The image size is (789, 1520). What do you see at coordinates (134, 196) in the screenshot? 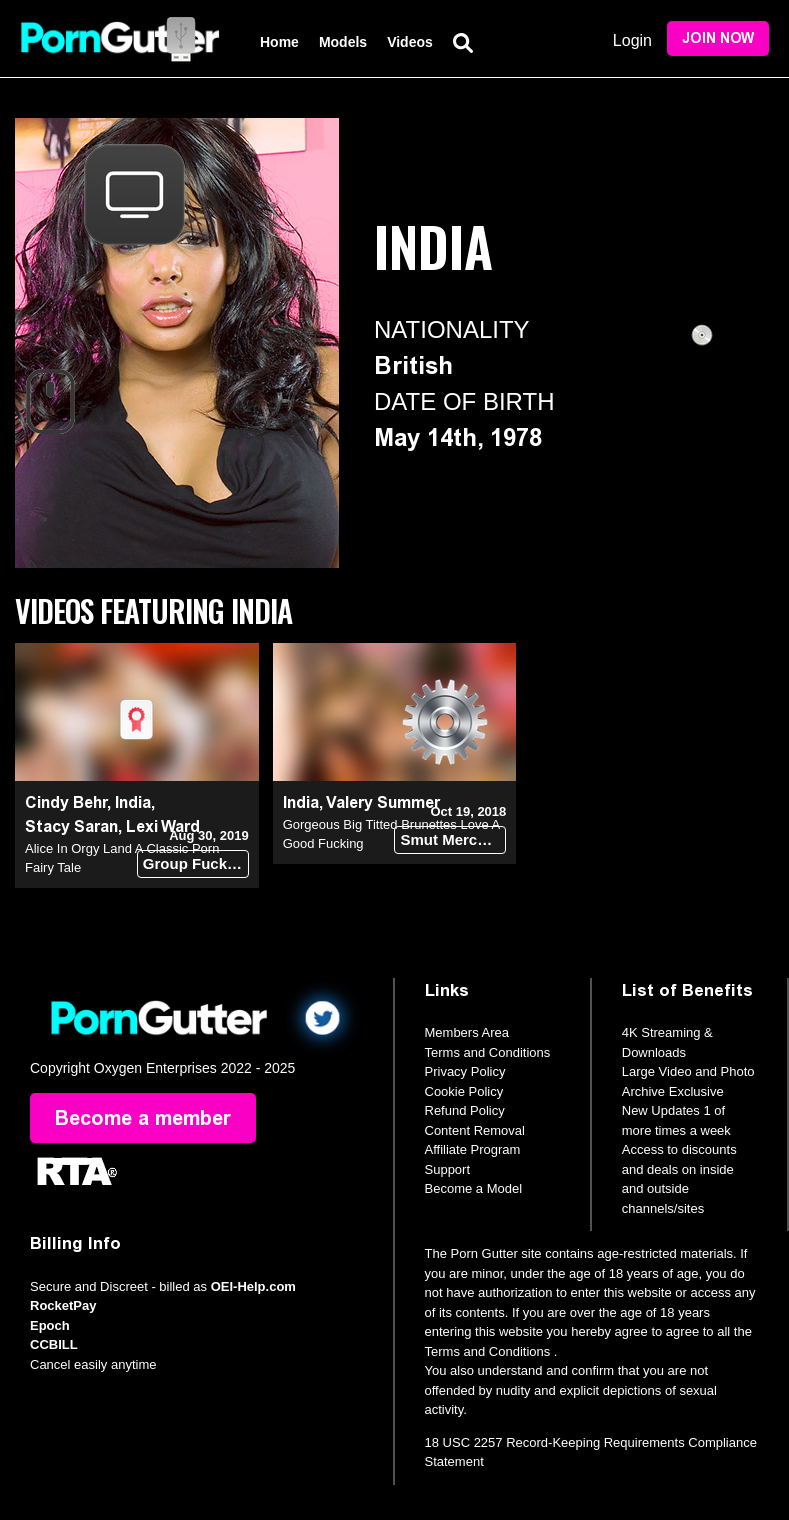
I see `open display preferences` at bounding box center [134, 196].